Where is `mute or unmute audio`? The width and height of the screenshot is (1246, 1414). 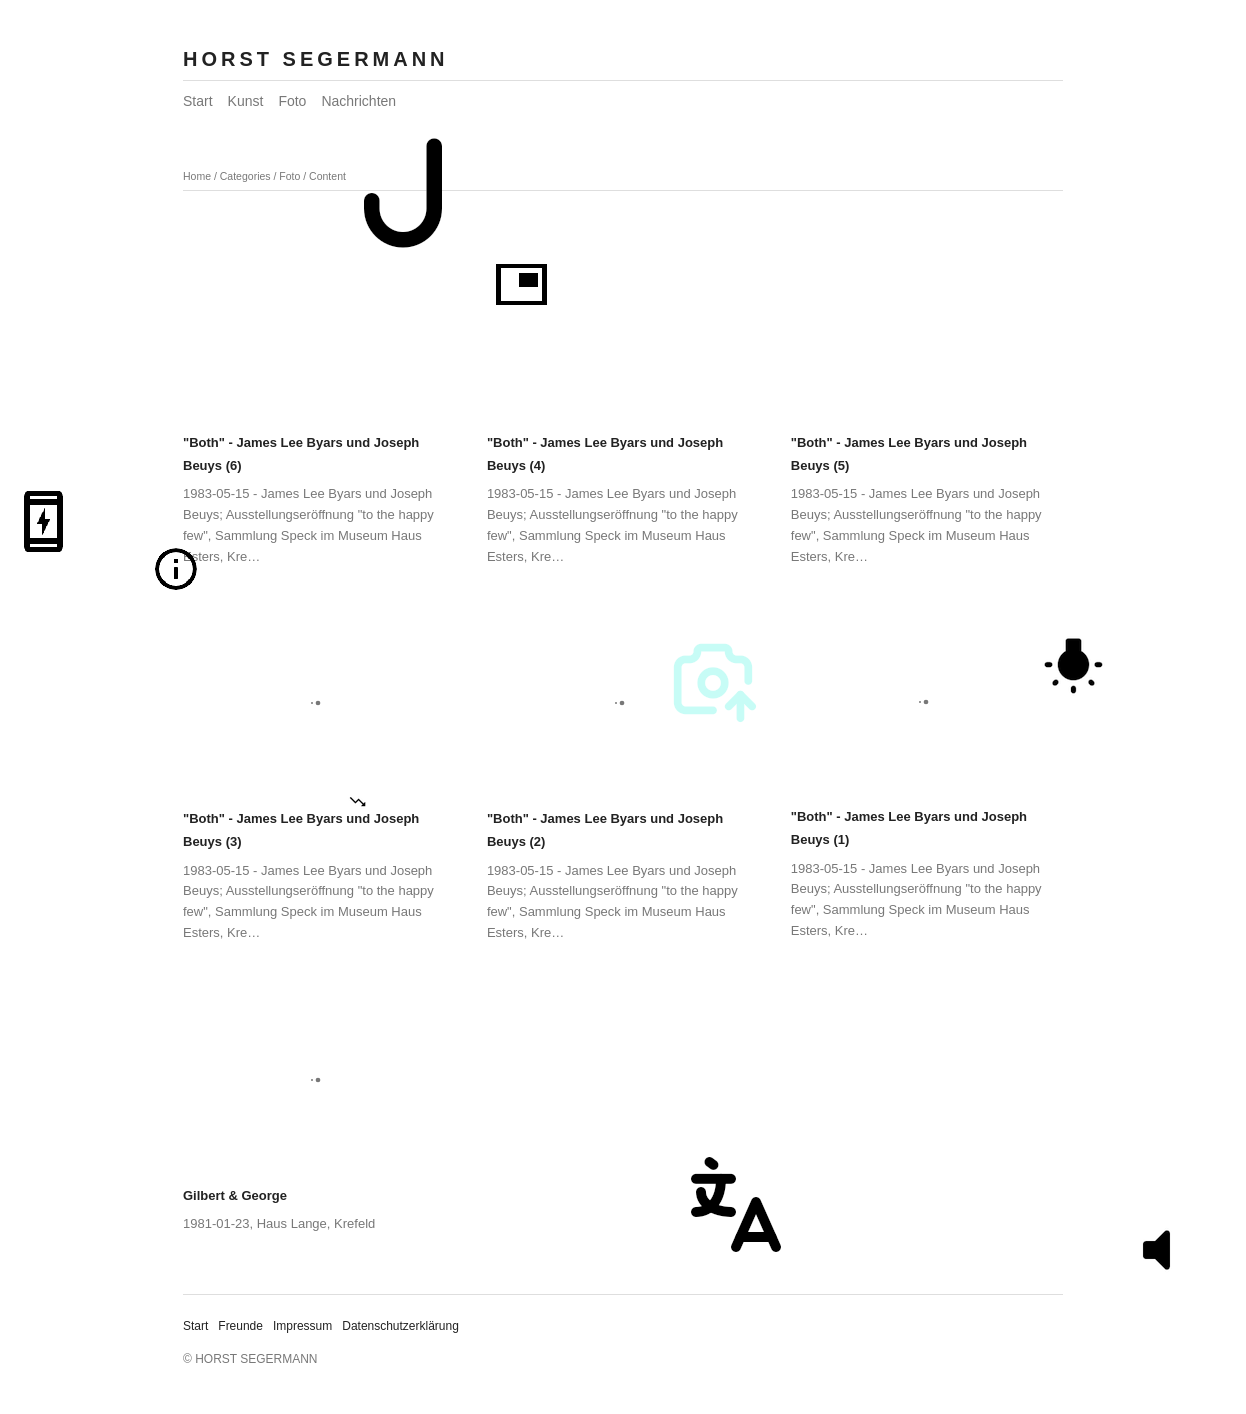 mute or unmute audio is located at coordinates (1158, 1250).